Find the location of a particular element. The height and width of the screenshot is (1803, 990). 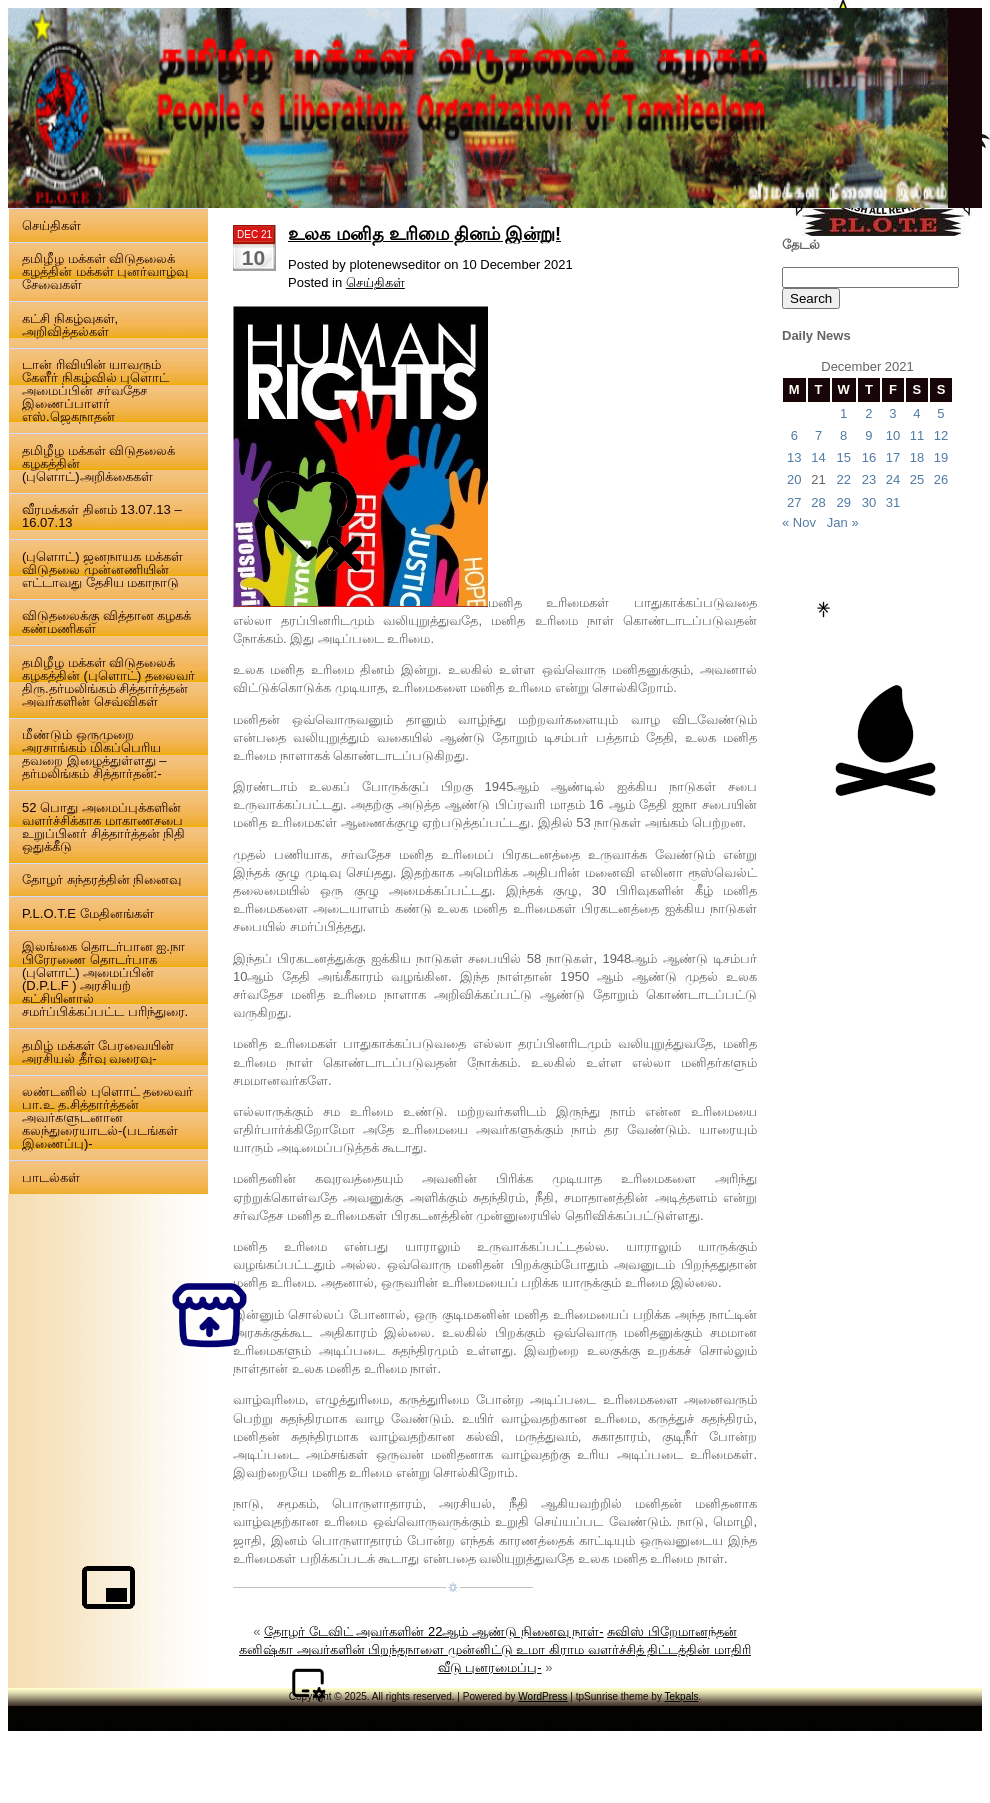

remove from favorites is located at coordinates (307, 516).